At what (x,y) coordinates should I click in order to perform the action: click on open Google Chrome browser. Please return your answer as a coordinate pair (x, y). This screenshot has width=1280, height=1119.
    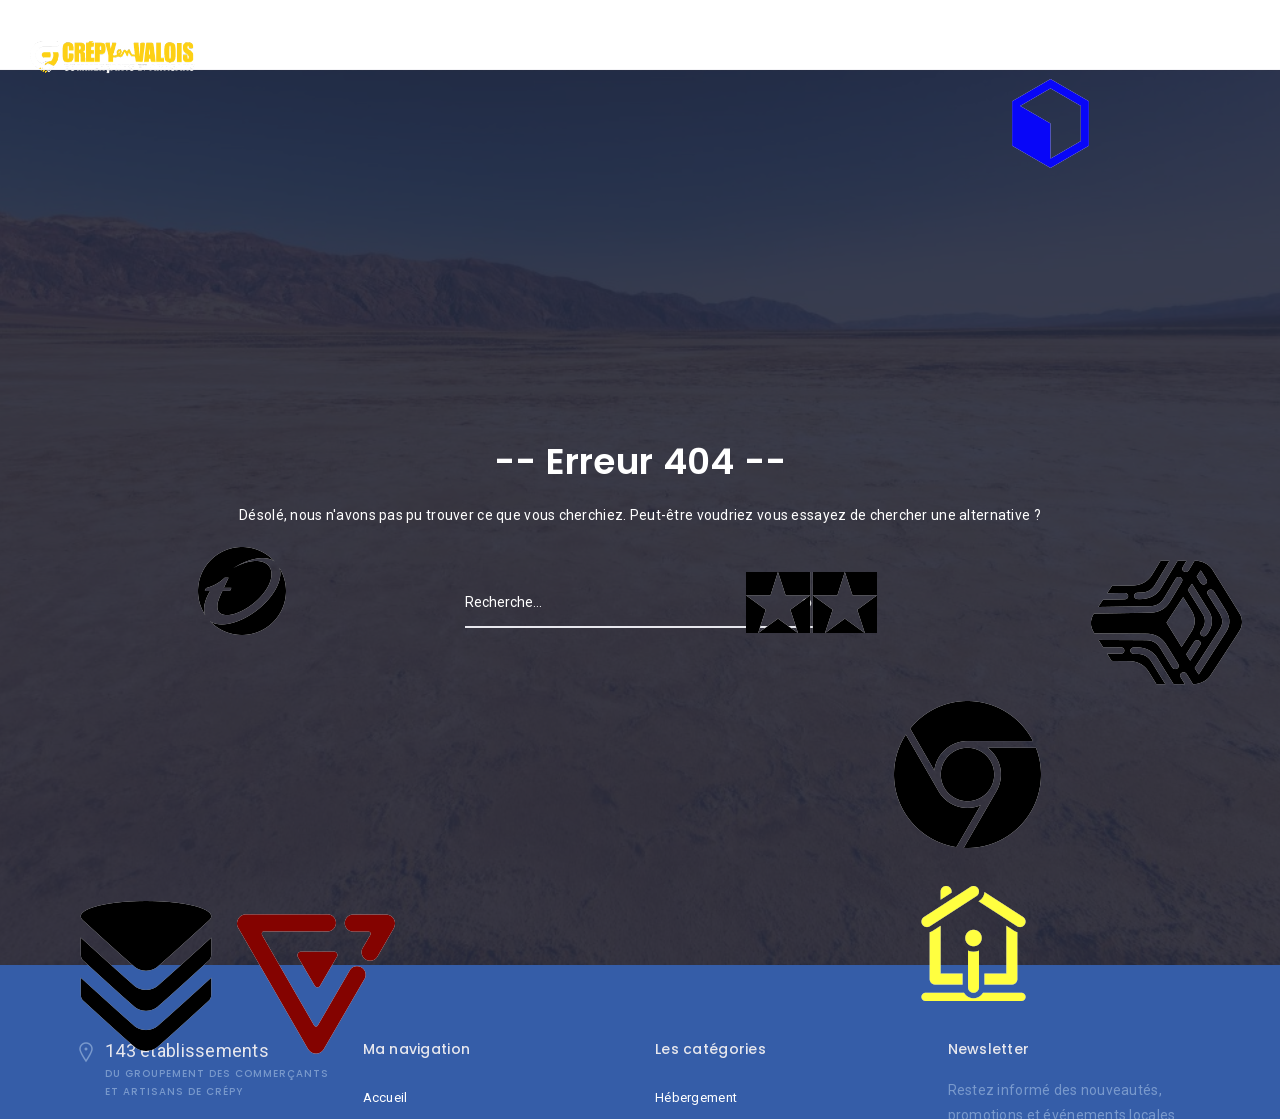
    Looking at the image, I should click on (967, 774).